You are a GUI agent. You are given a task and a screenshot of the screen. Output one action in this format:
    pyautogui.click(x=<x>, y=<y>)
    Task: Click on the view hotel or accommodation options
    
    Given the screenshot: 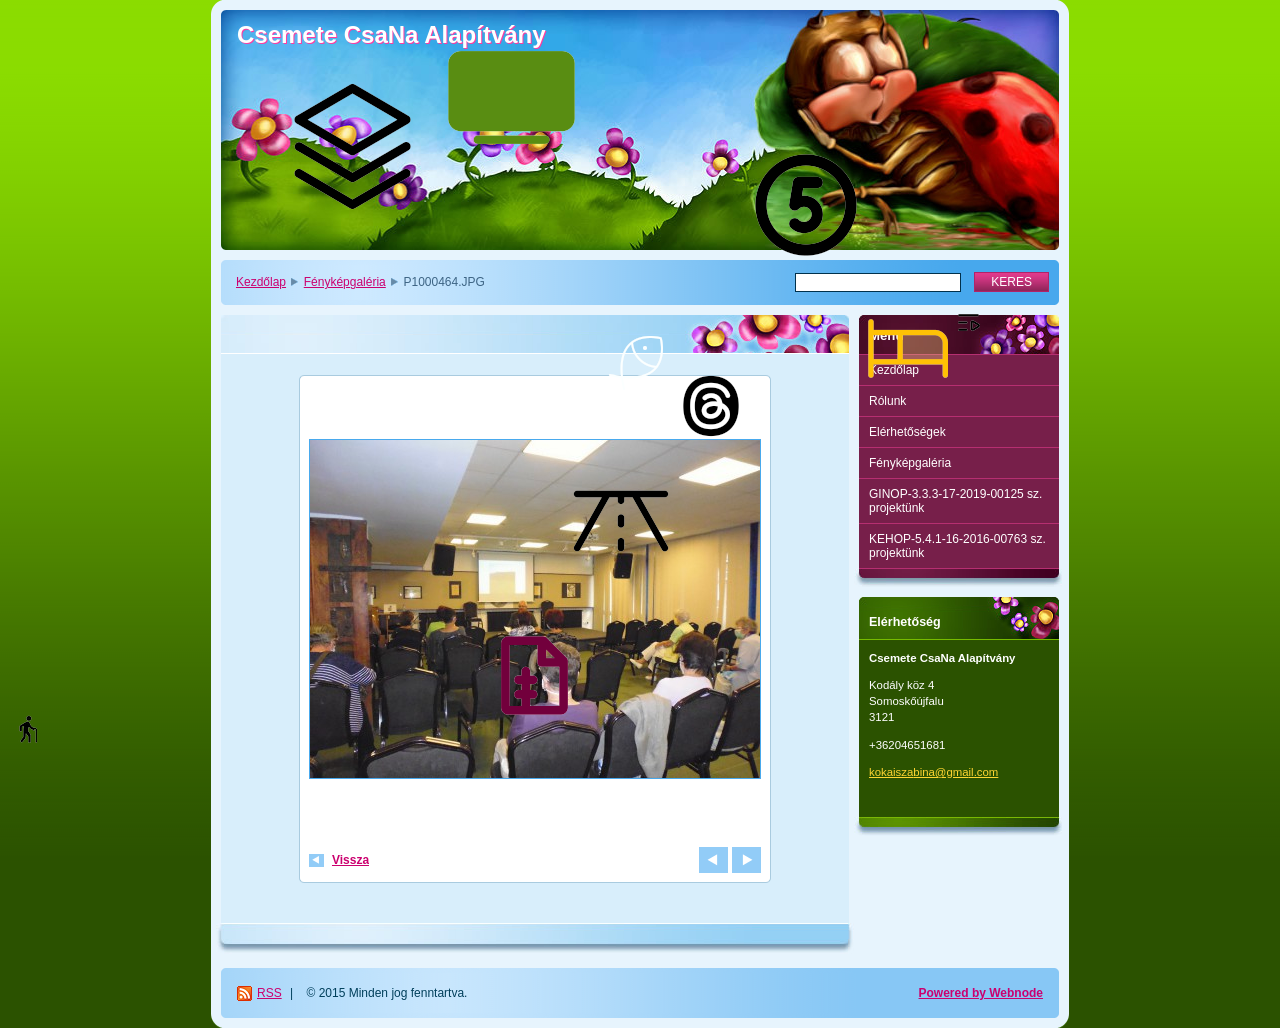 What is the action you would take?
    pyautogui.click(x=905, y=348)
    